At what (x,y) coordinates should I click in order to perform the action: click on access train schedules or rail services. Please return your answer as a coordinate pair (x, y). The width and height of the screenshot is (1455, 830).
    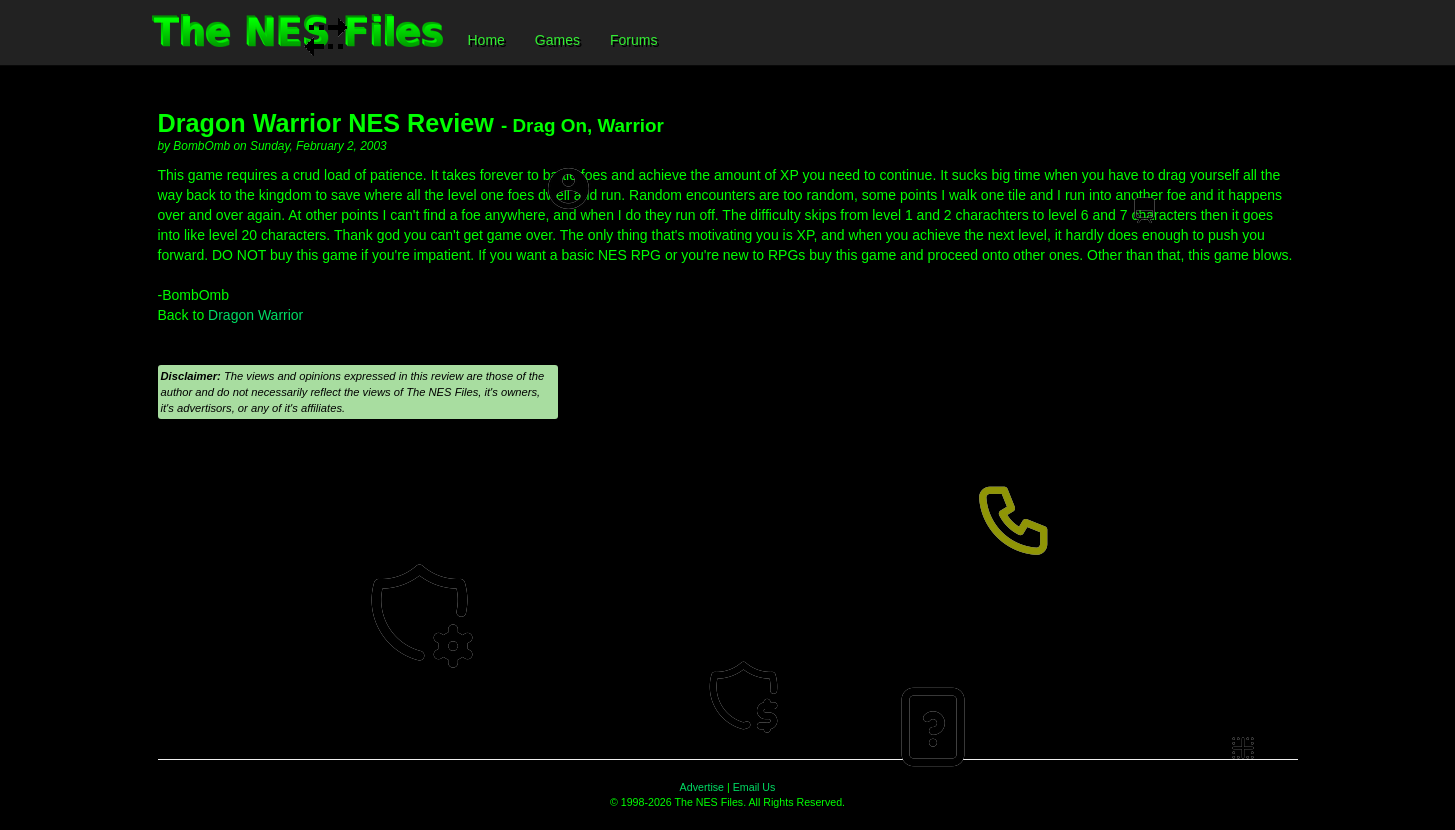
    Looking at the image, I should click on (1144, 209).